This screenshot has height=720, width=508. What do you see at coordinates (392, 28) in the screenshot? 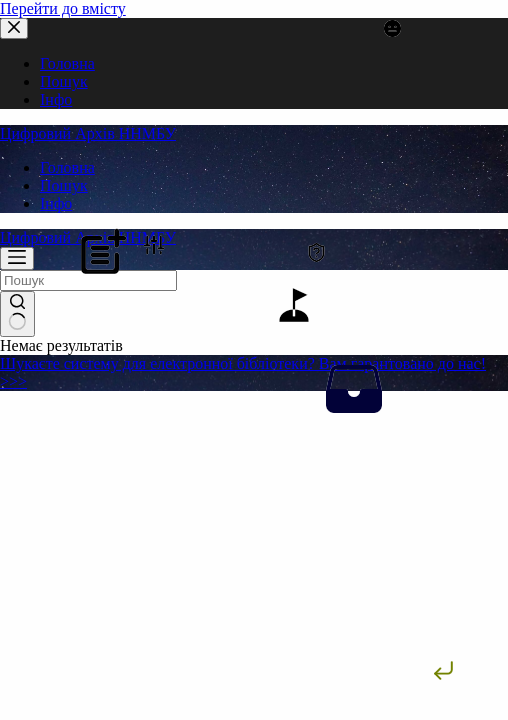
I see `rate experience as neutral or average` at bounding box center [392, 28].